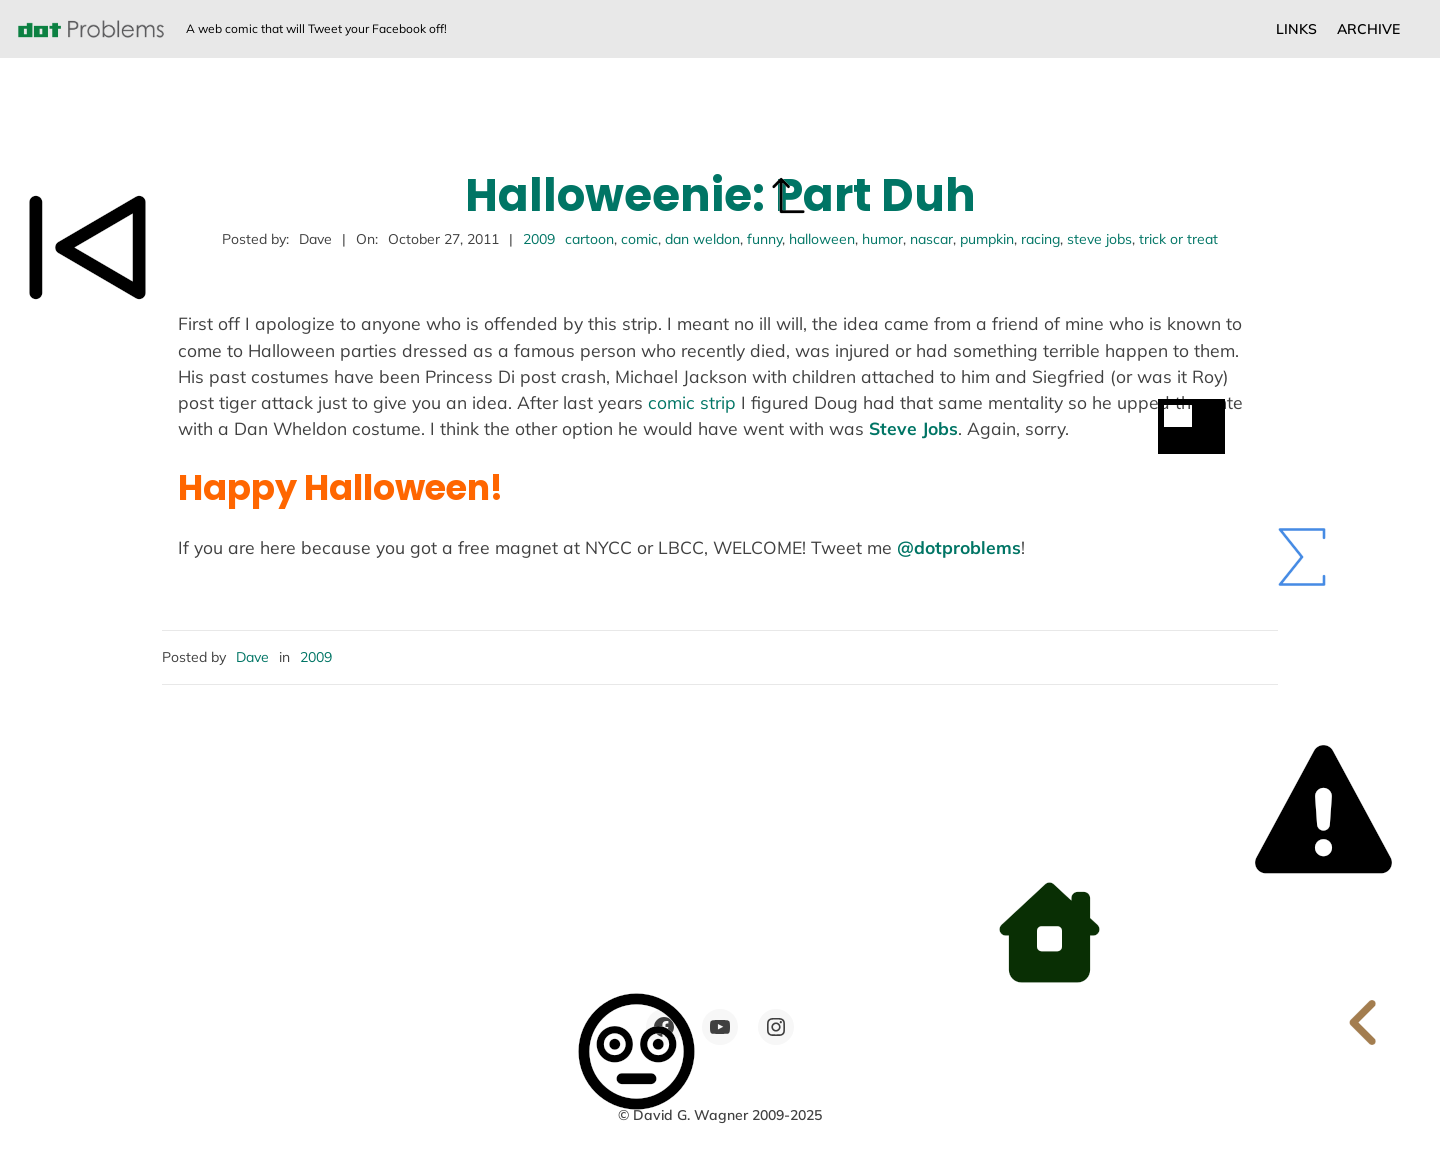  What do you see at coordinates (636, 1051) in the screenshot?
I see `flushed or surprised emoji reaction` at bounding box center [636, 1051].